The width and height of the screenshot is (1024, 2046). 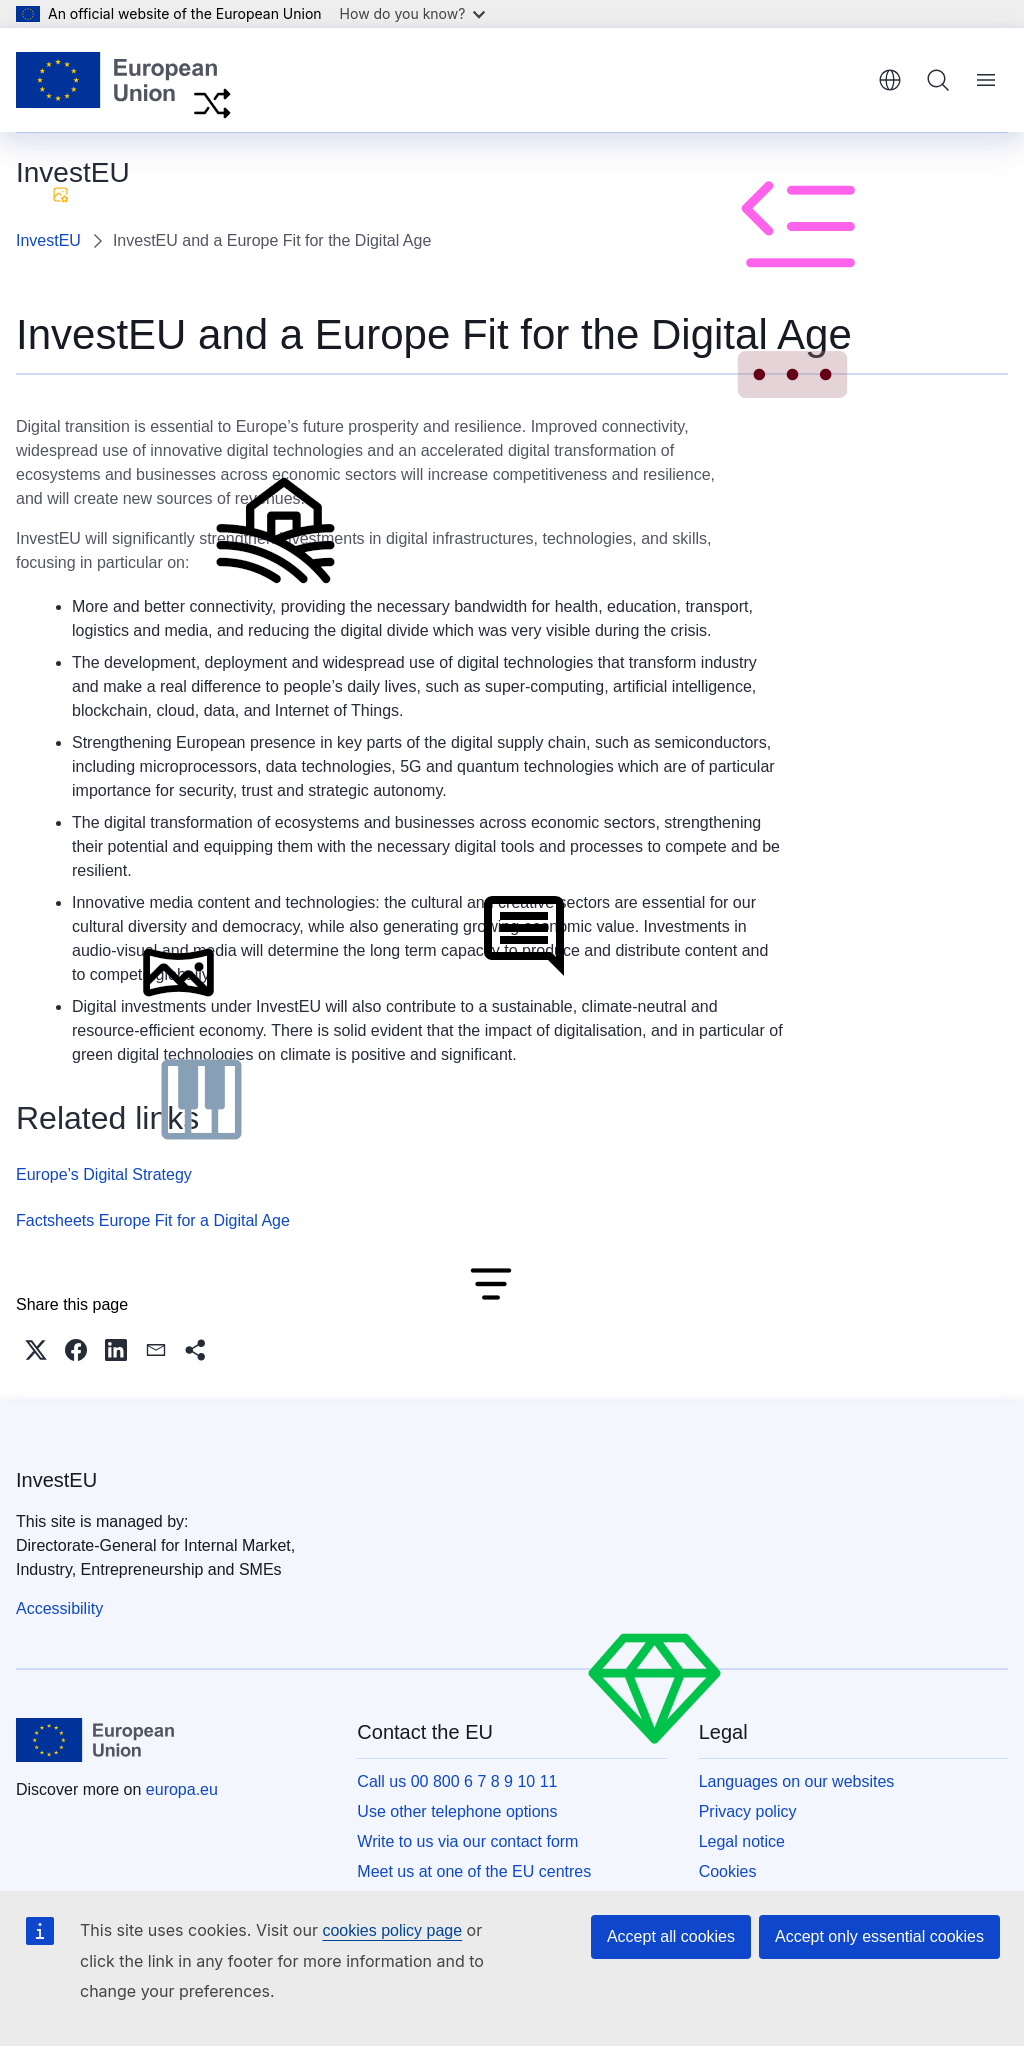 I want to click on add photo to favorites, so click(x=60, y=194).